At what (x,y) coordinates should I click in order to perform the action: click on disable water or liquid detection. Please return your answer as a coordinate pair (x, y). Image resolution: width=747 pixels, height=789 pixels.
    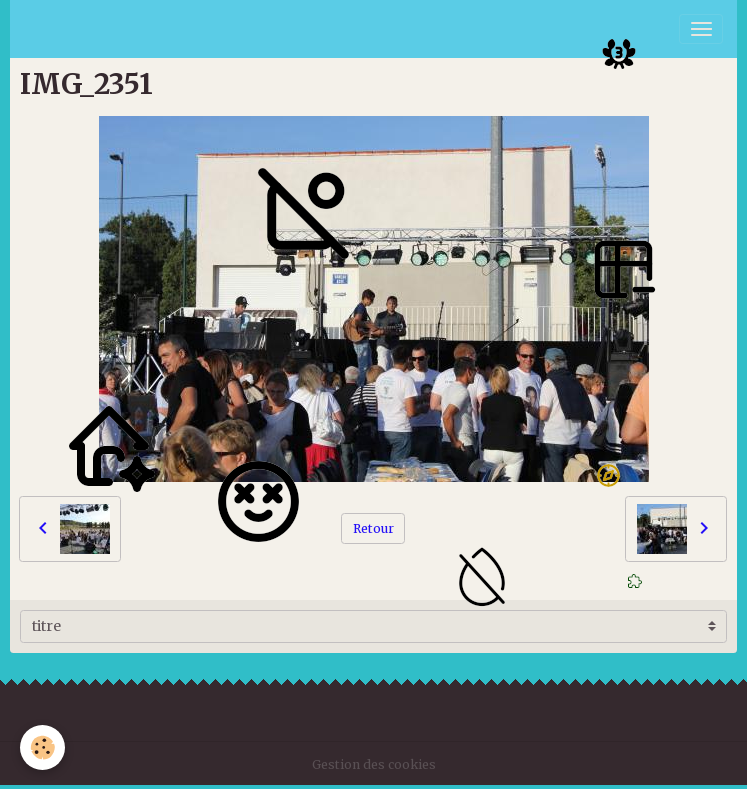
    Looking at the image, I should click on (482, 579).